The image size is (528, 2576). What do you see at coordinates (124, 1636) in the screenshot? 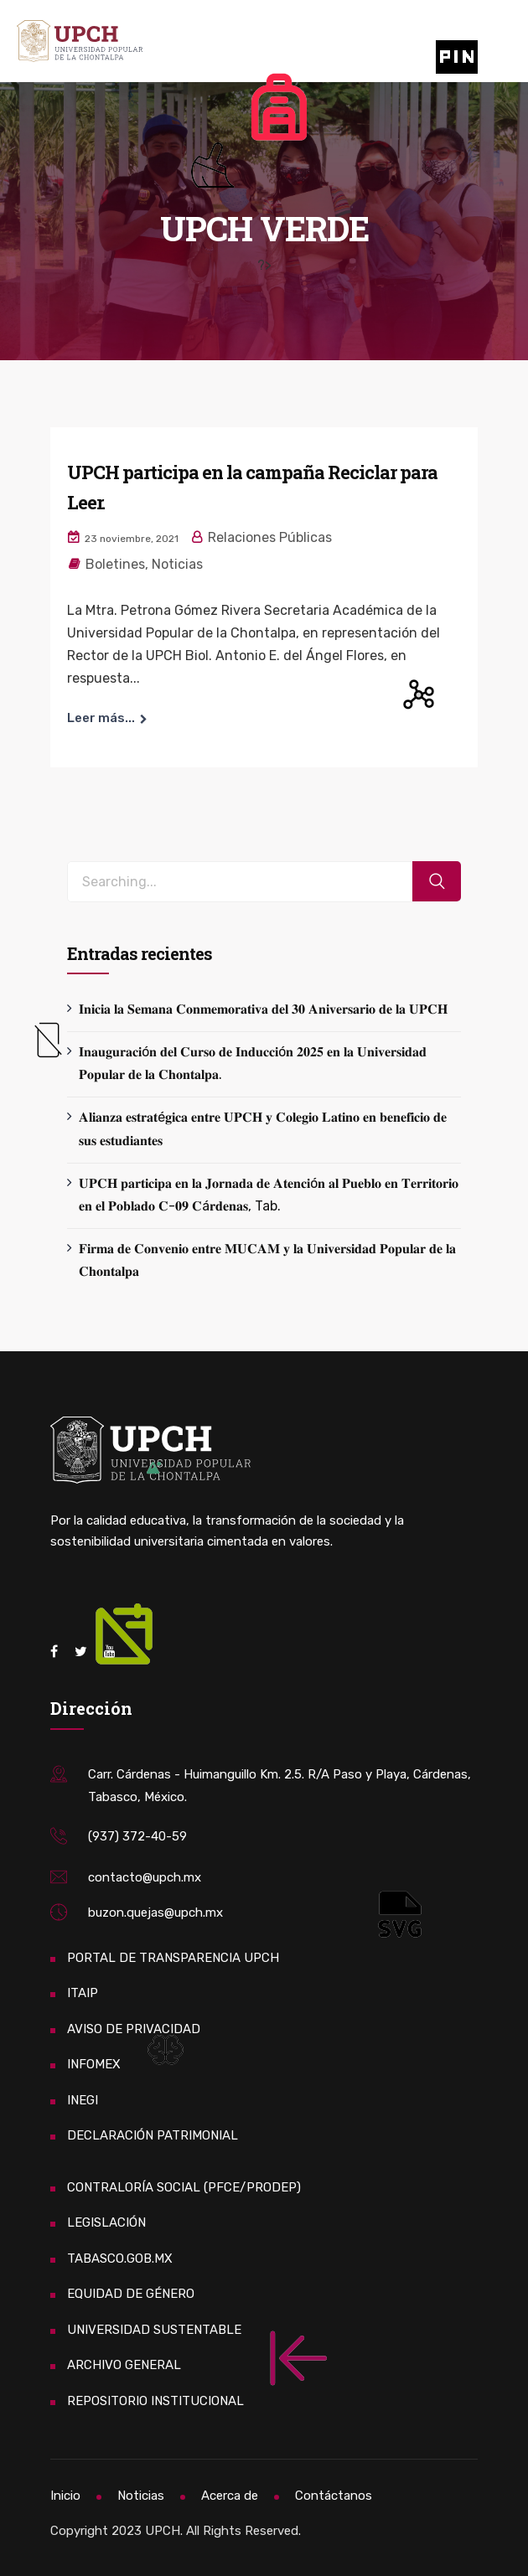
I see `indicates calendar or scheduling is disabled` at bounding box center [124, 1636].